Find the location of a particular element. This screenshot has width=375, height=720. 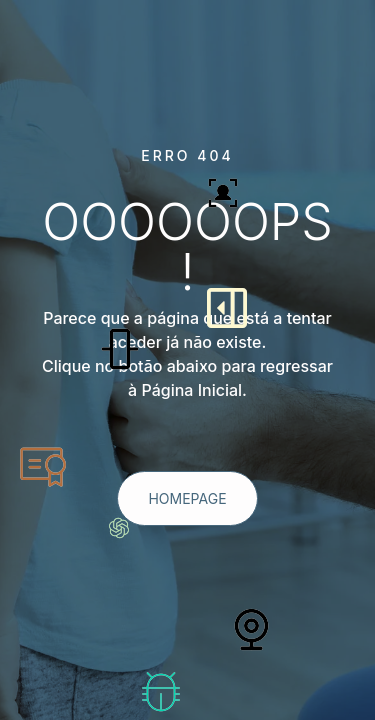

align object to vertical center is located at coordinates (120, 349).